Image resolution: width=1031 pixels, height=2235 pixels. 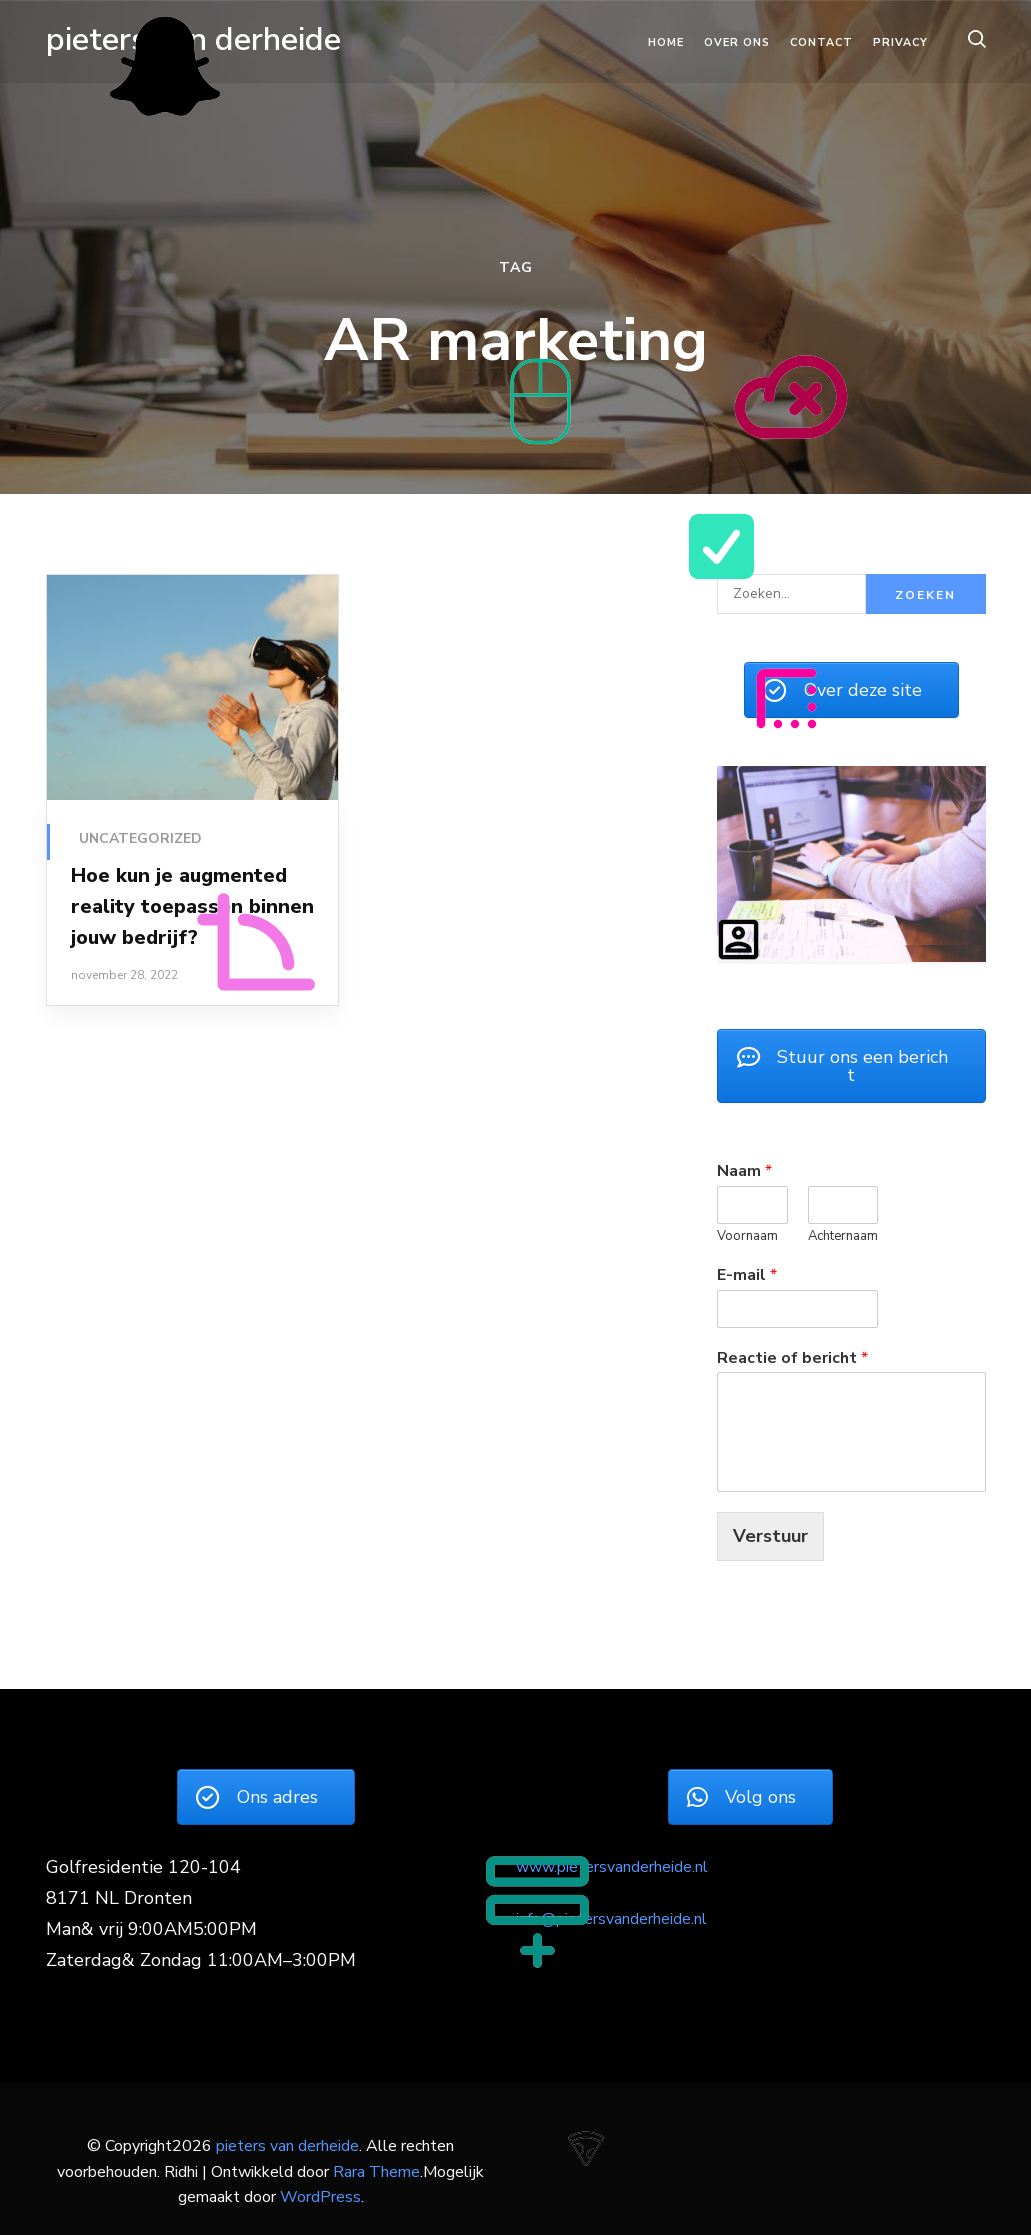 What do you see at coordinates (738, 939) in the screenshot?
I see `view your account profile` at bounding box center [738, 939].